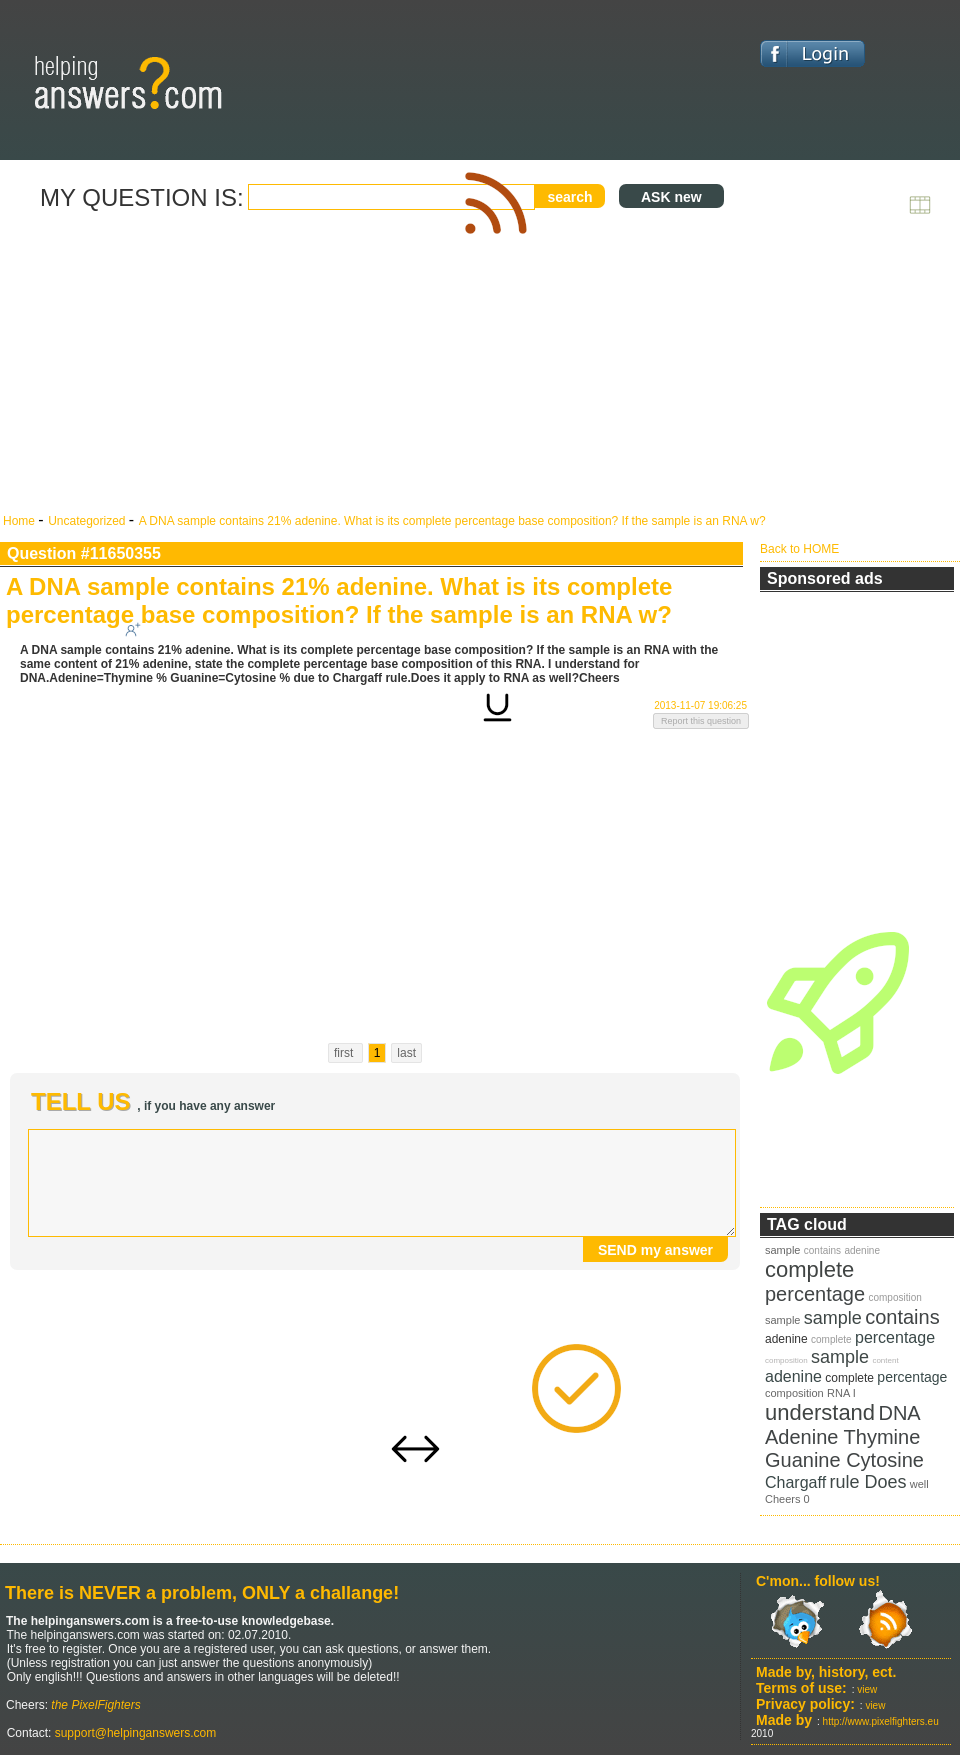 This screenshot has width=960, height=1755. I want to click on resize or adjust width horizontally, so click(415, 1449).